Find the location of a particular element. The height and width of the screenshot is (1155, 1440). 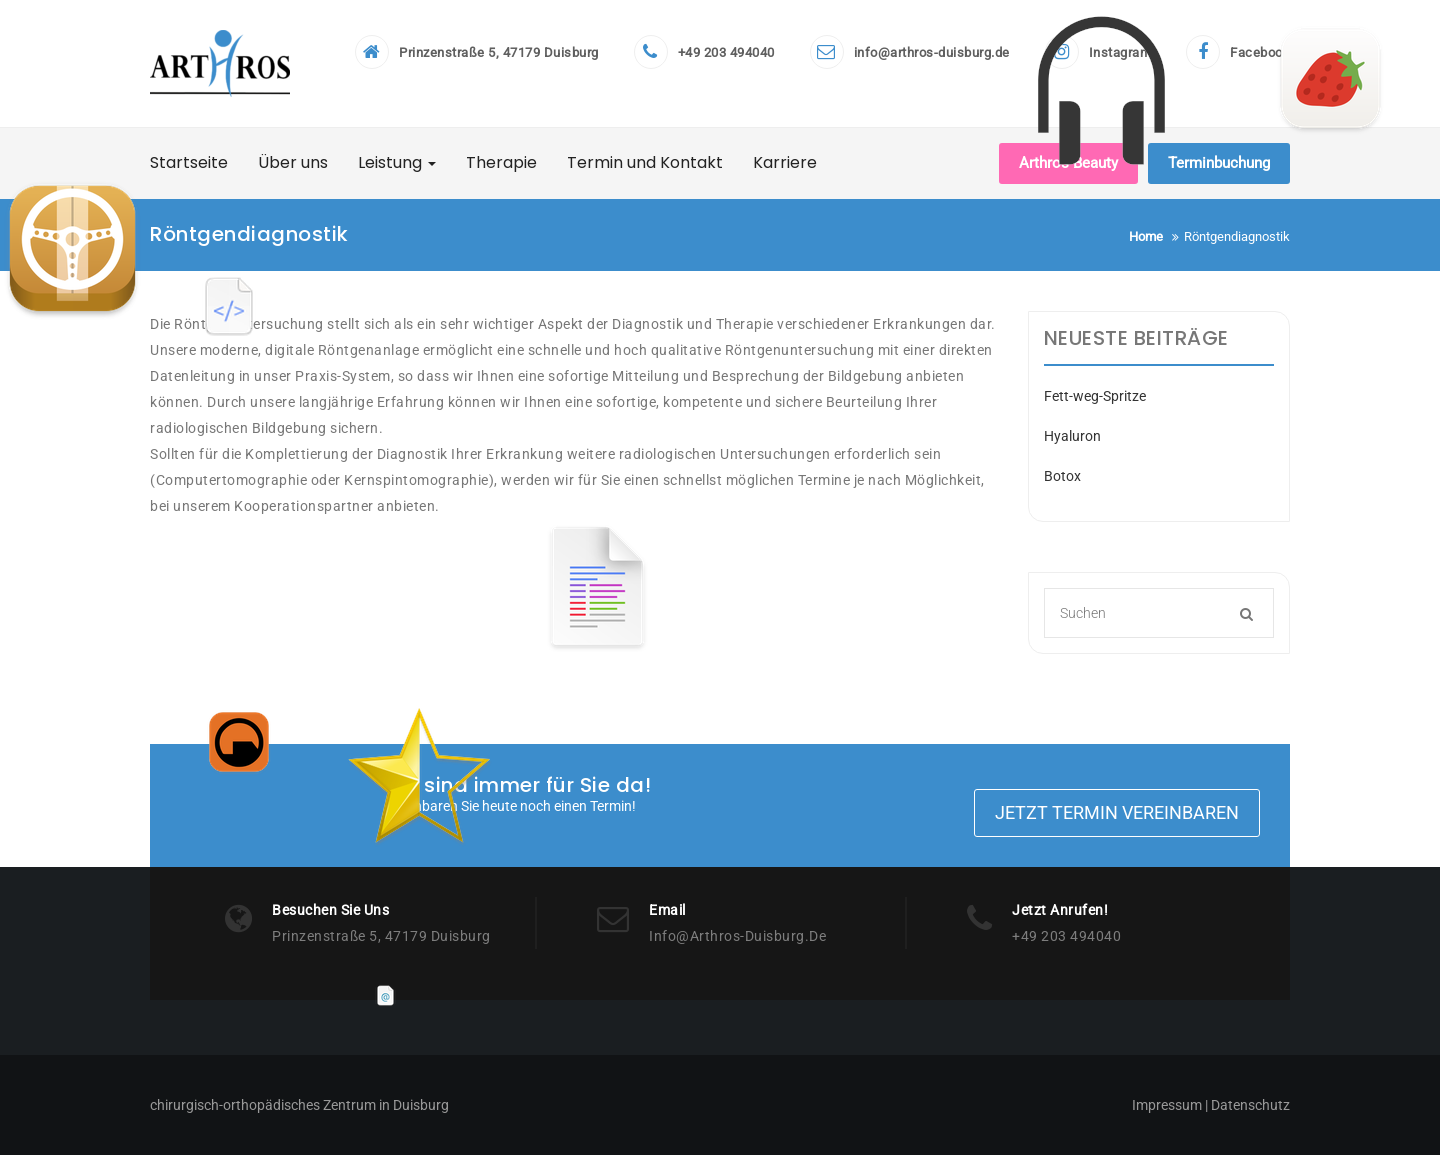

an email message file or attachment is located at coordinates (385, 995).